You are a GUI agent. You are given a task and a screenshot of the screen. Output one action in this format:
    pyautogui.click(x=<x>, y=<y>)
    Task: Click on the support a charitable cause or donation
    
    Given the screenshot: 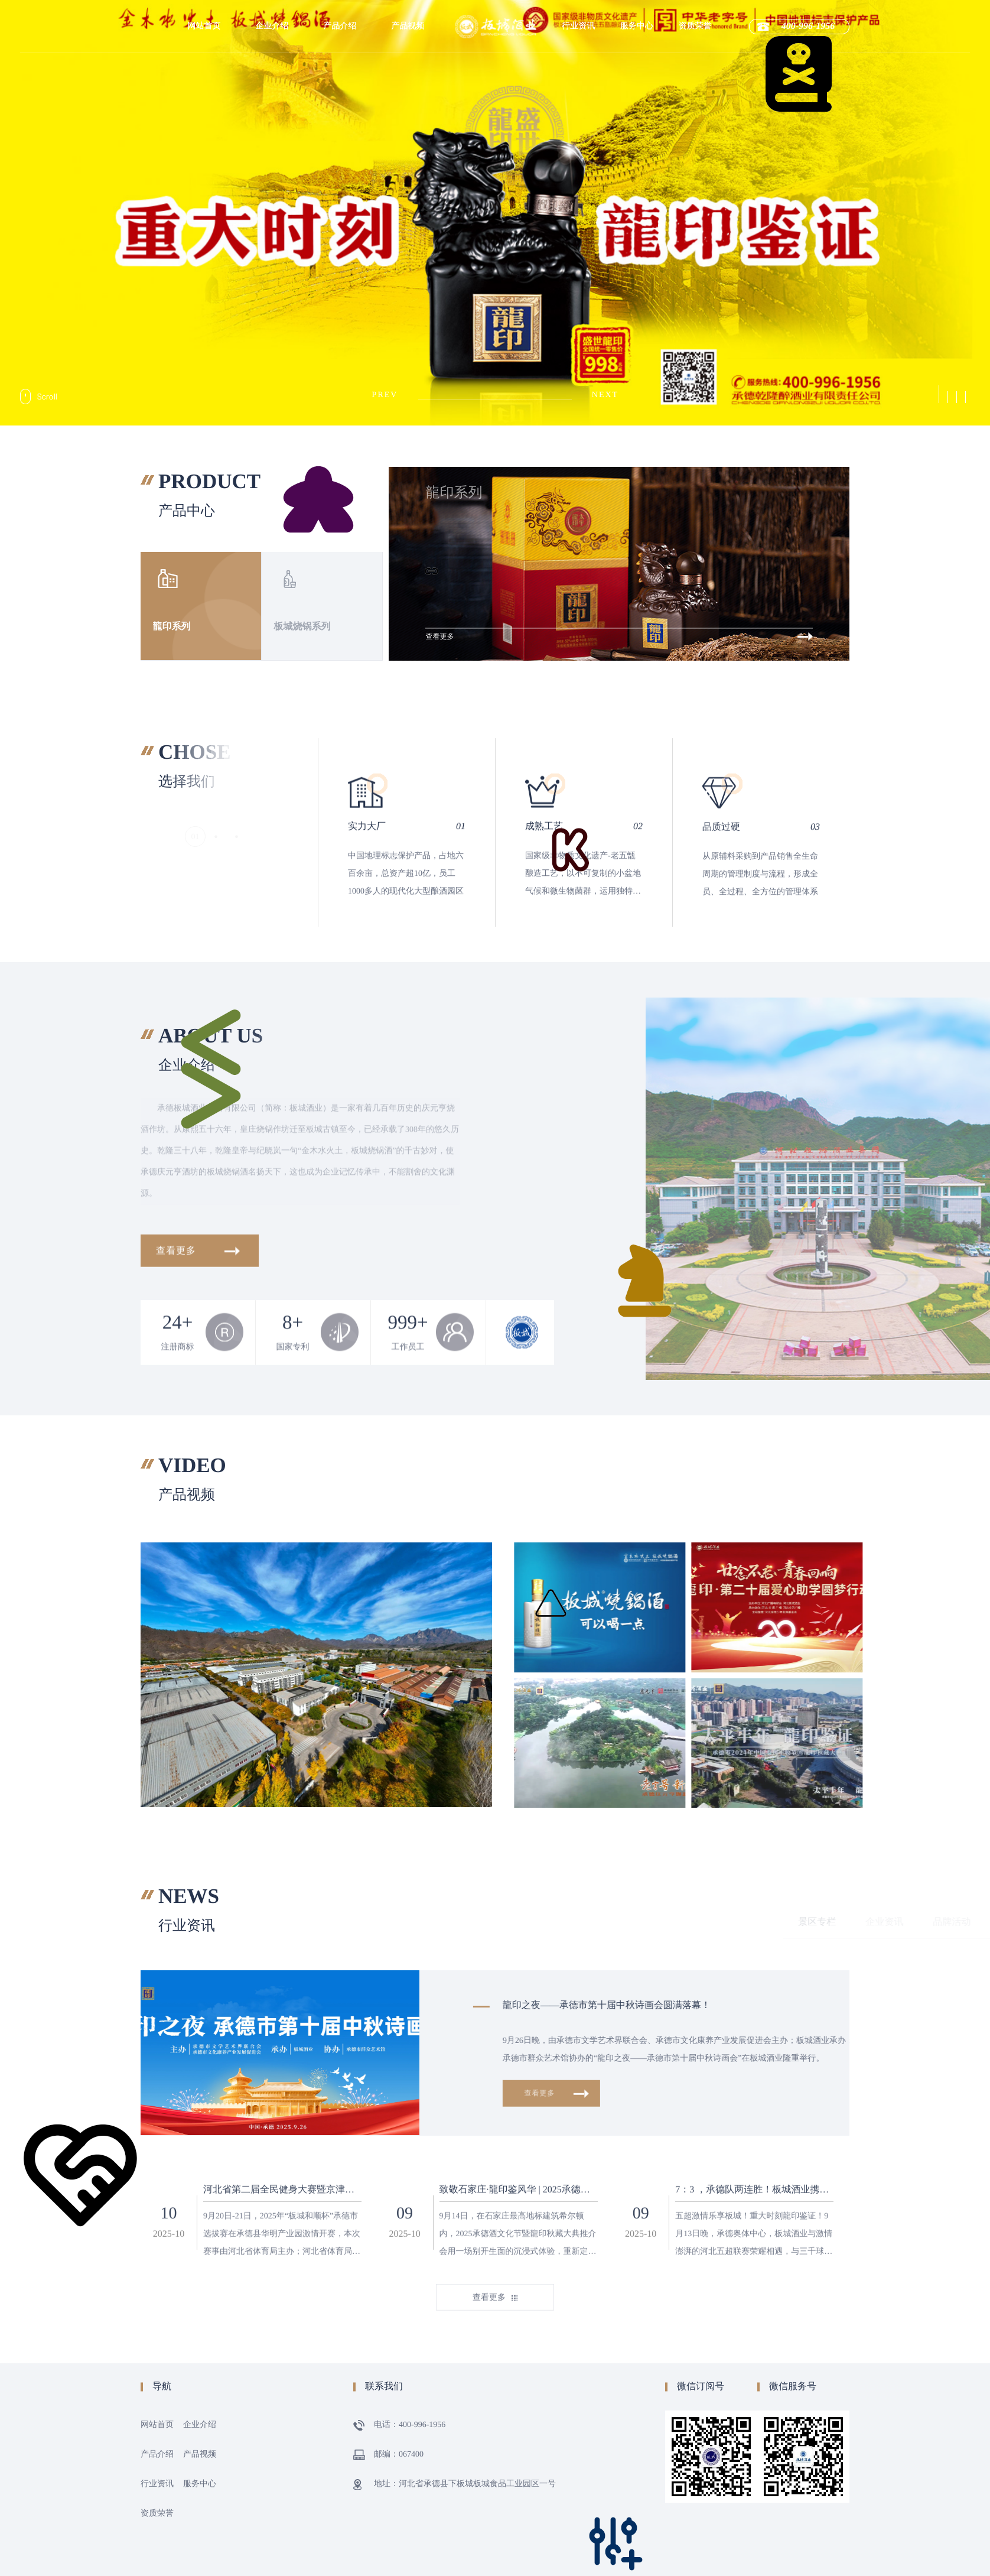 What is the action you would take?
    pyautogui.click(x=80, y=2175)
    